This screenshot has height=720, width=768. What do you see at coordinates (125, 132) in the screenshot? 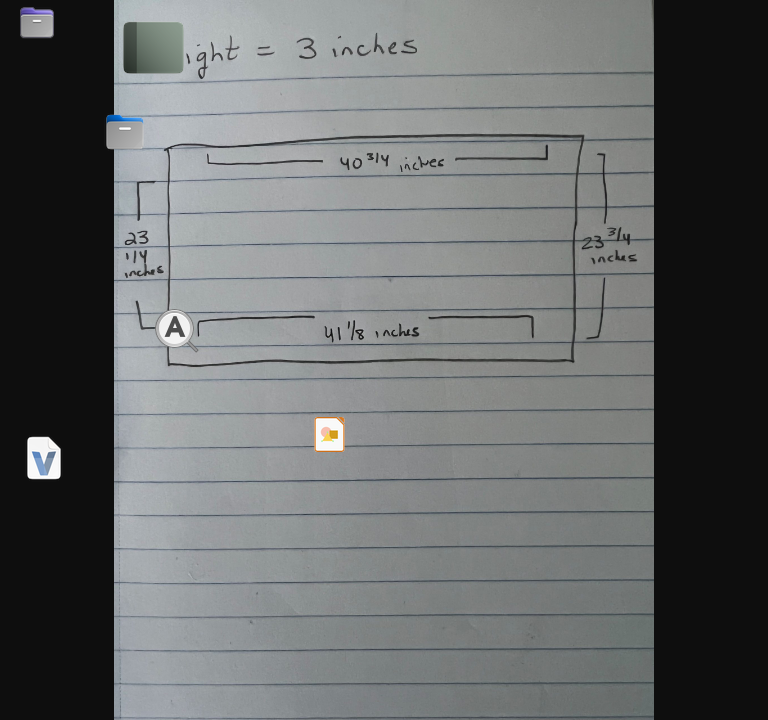
I see `open the file manager application` at bounding box center [125, 132].